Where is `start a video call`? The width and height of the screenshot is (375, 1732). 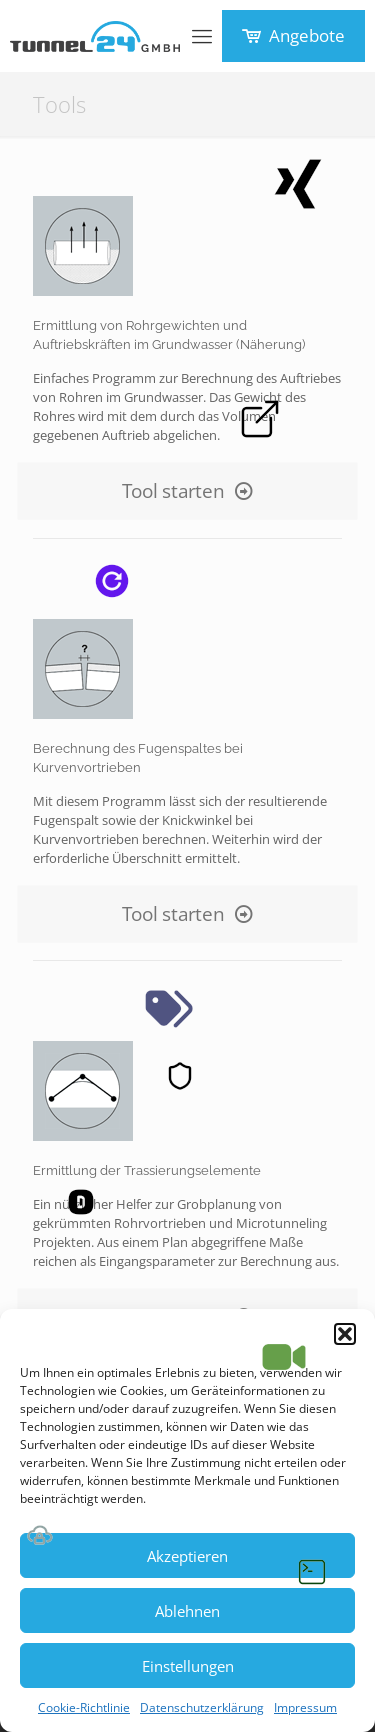 start a video call is located at coordinates (284, 1357).